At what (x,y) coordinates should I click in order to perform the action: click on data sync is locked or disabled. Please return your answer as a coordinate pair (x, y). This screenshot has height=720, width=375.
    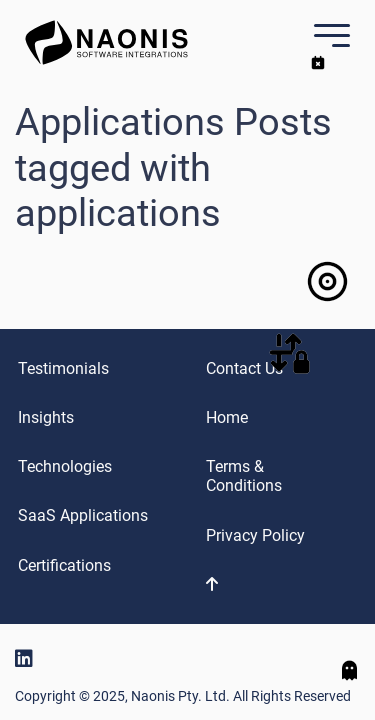
    Looking at the image, I should click on (288, 352).